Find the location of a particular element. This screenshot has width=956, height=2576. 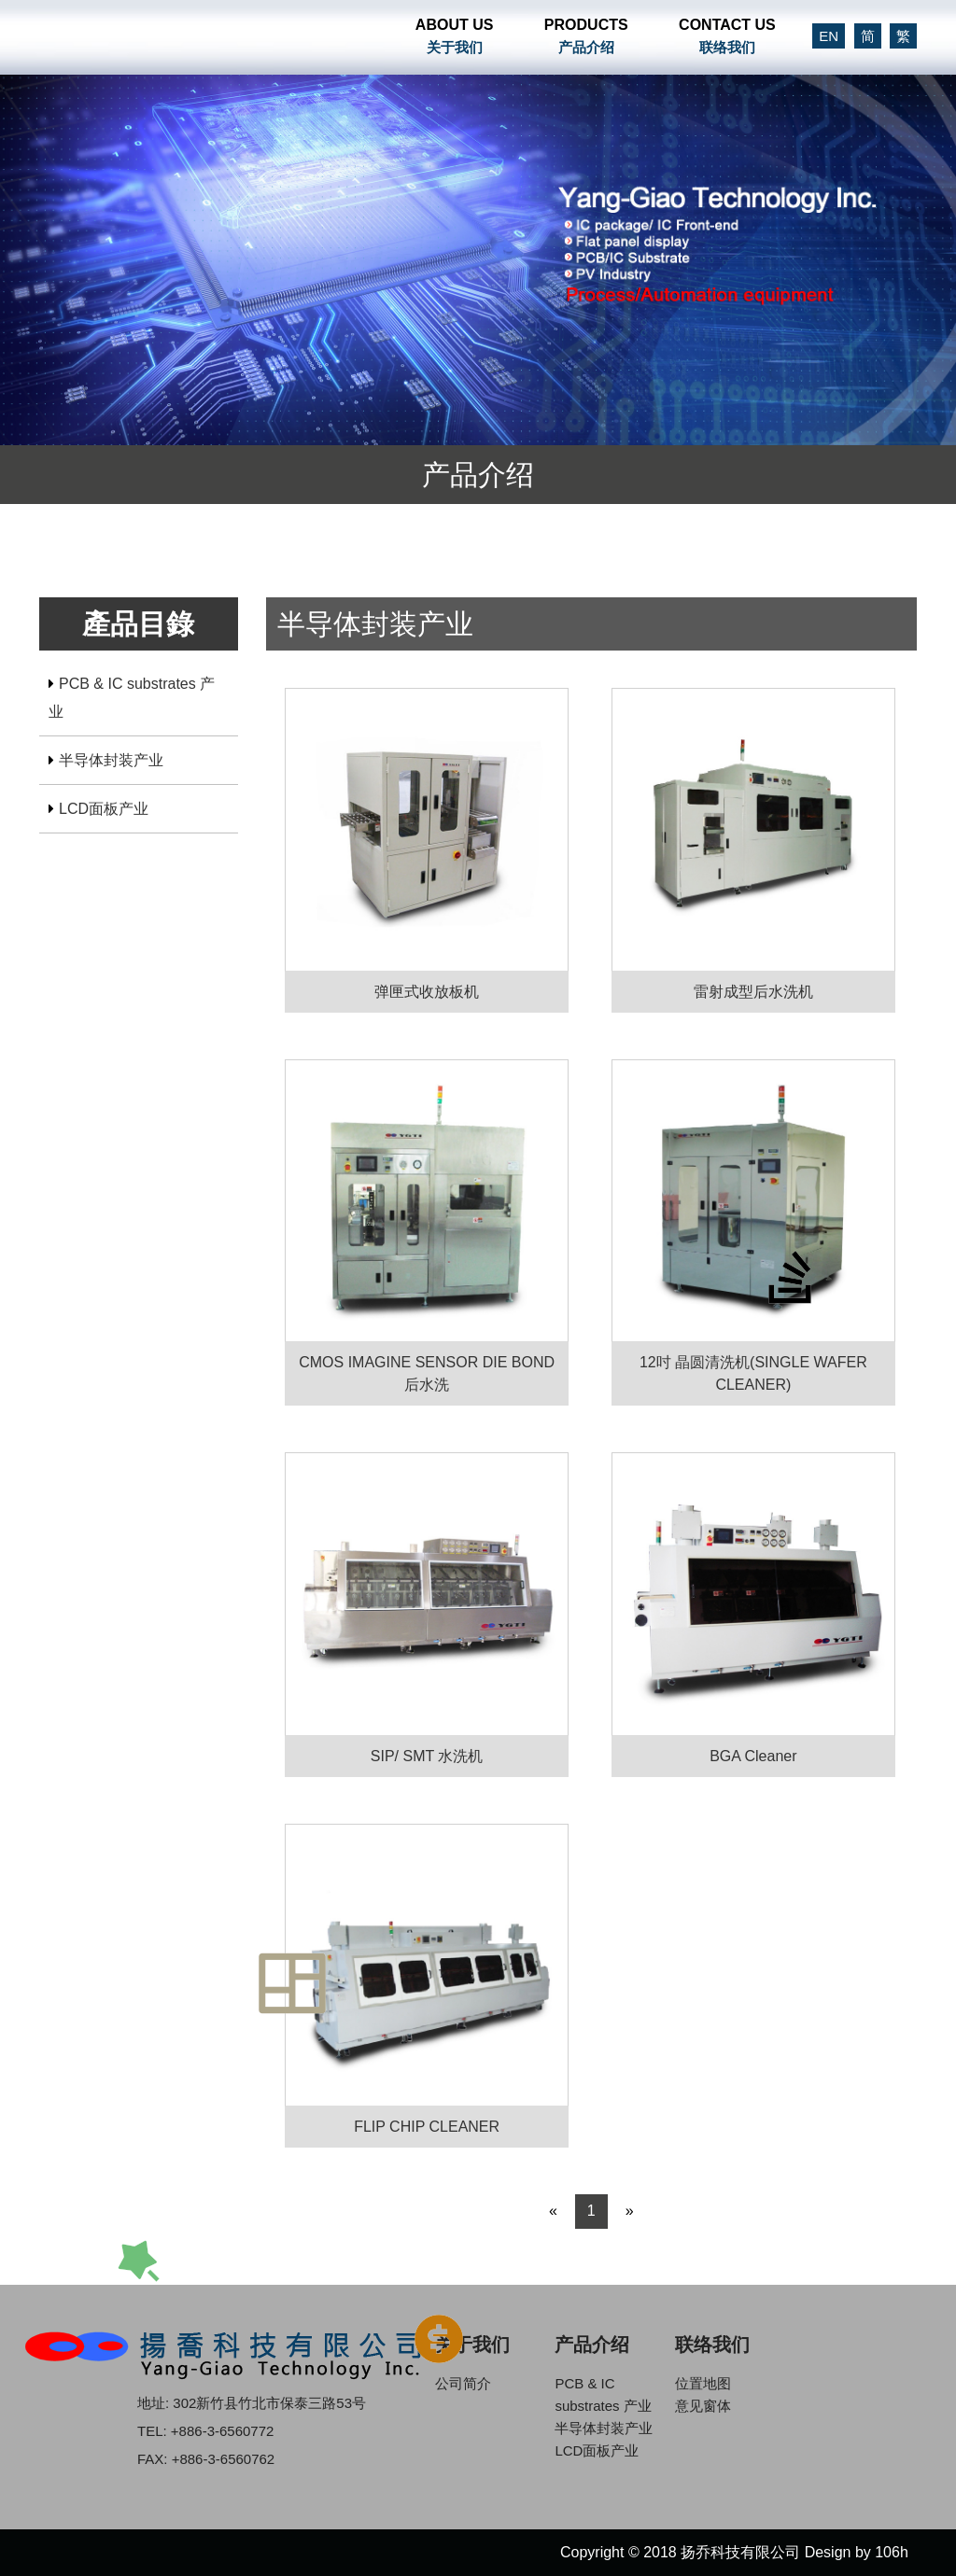

switch to masonry grid layout is located at coordinates (292, 1983).